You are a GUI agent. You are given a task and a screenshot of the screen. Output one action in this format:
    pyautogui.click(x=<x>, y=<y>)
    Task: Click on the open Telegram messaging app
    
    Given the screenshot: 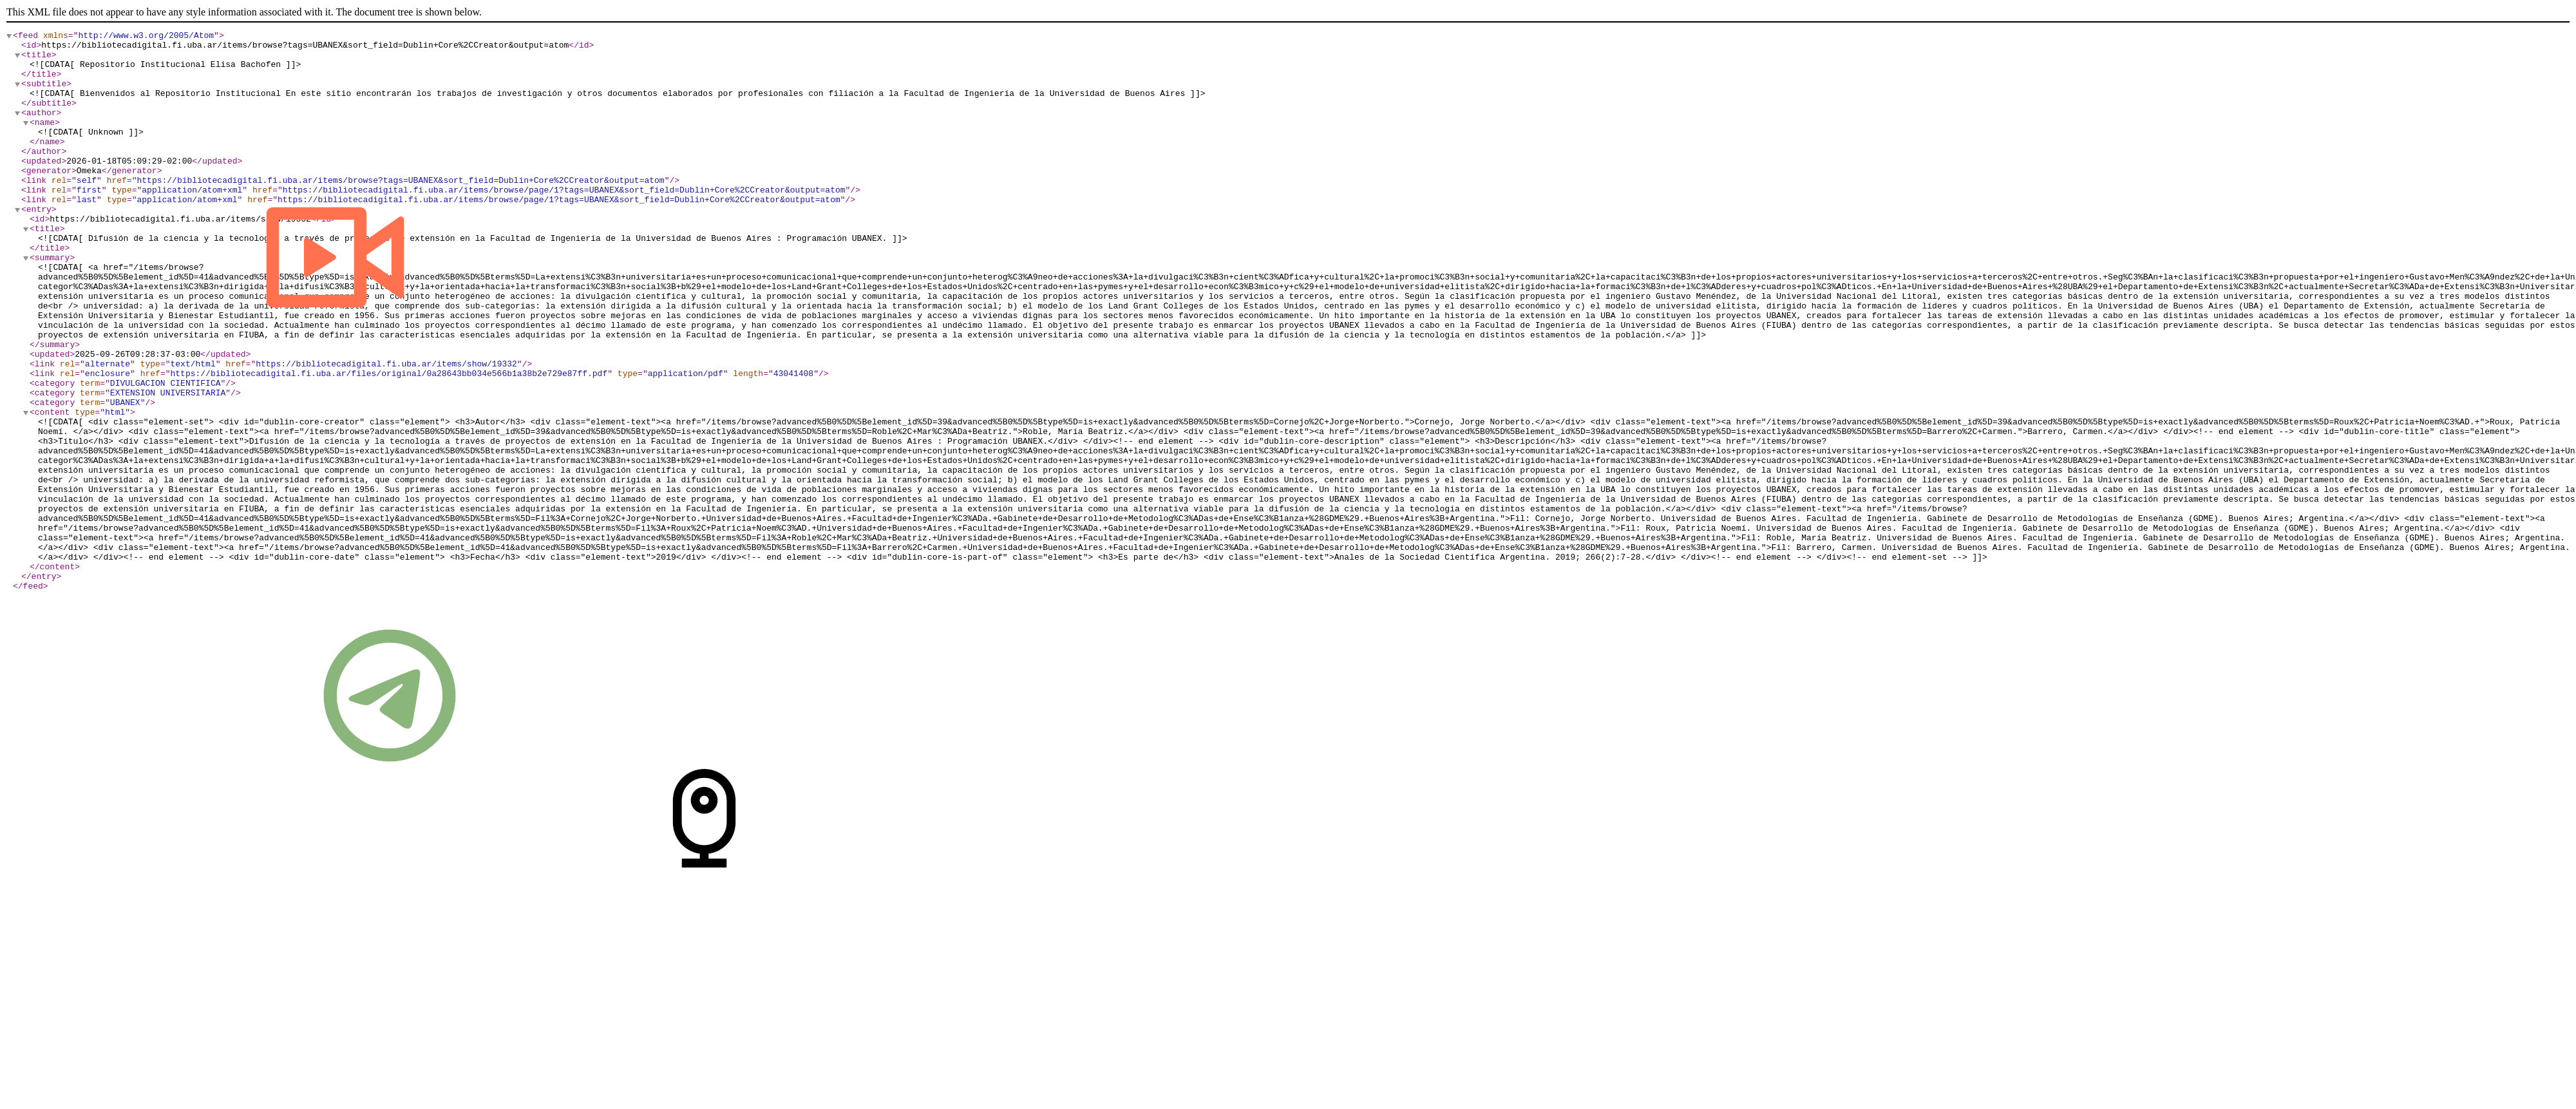 What is the action you would take?
    pyautogui.click(x=390, y=696)
    